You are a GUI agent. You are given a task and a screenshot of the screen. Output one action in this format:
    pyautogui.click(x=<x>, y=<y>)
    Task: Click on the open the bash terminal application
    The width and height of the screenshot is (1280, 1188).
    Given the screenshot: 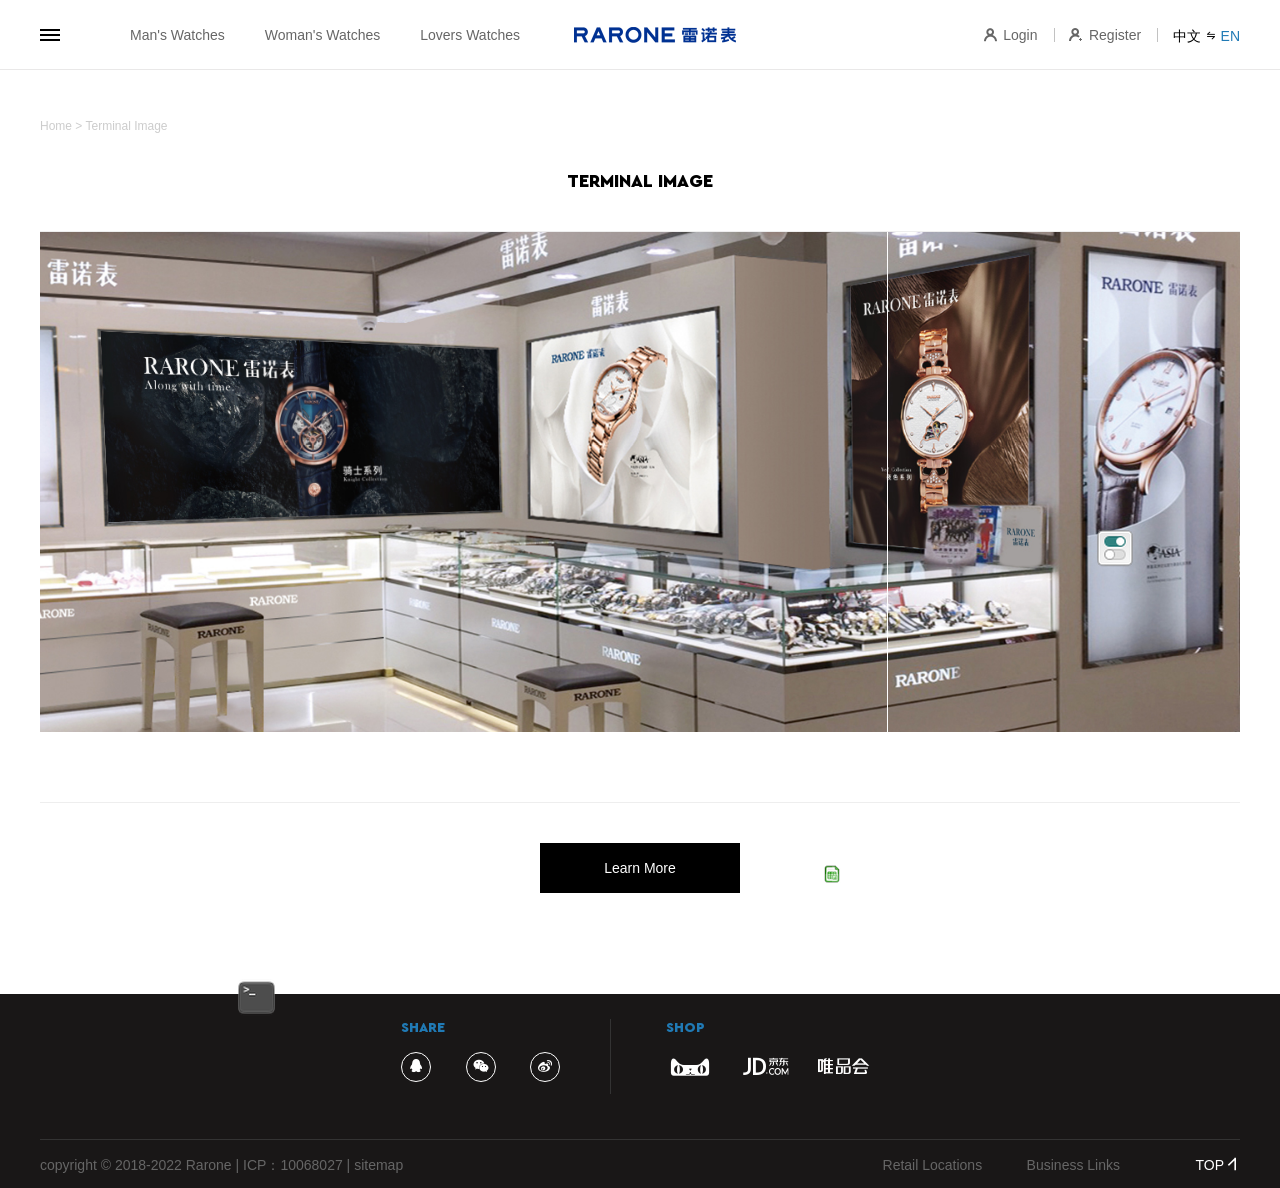 What is the action you would take?
    pyautogui.click(x=256, y=997)
    